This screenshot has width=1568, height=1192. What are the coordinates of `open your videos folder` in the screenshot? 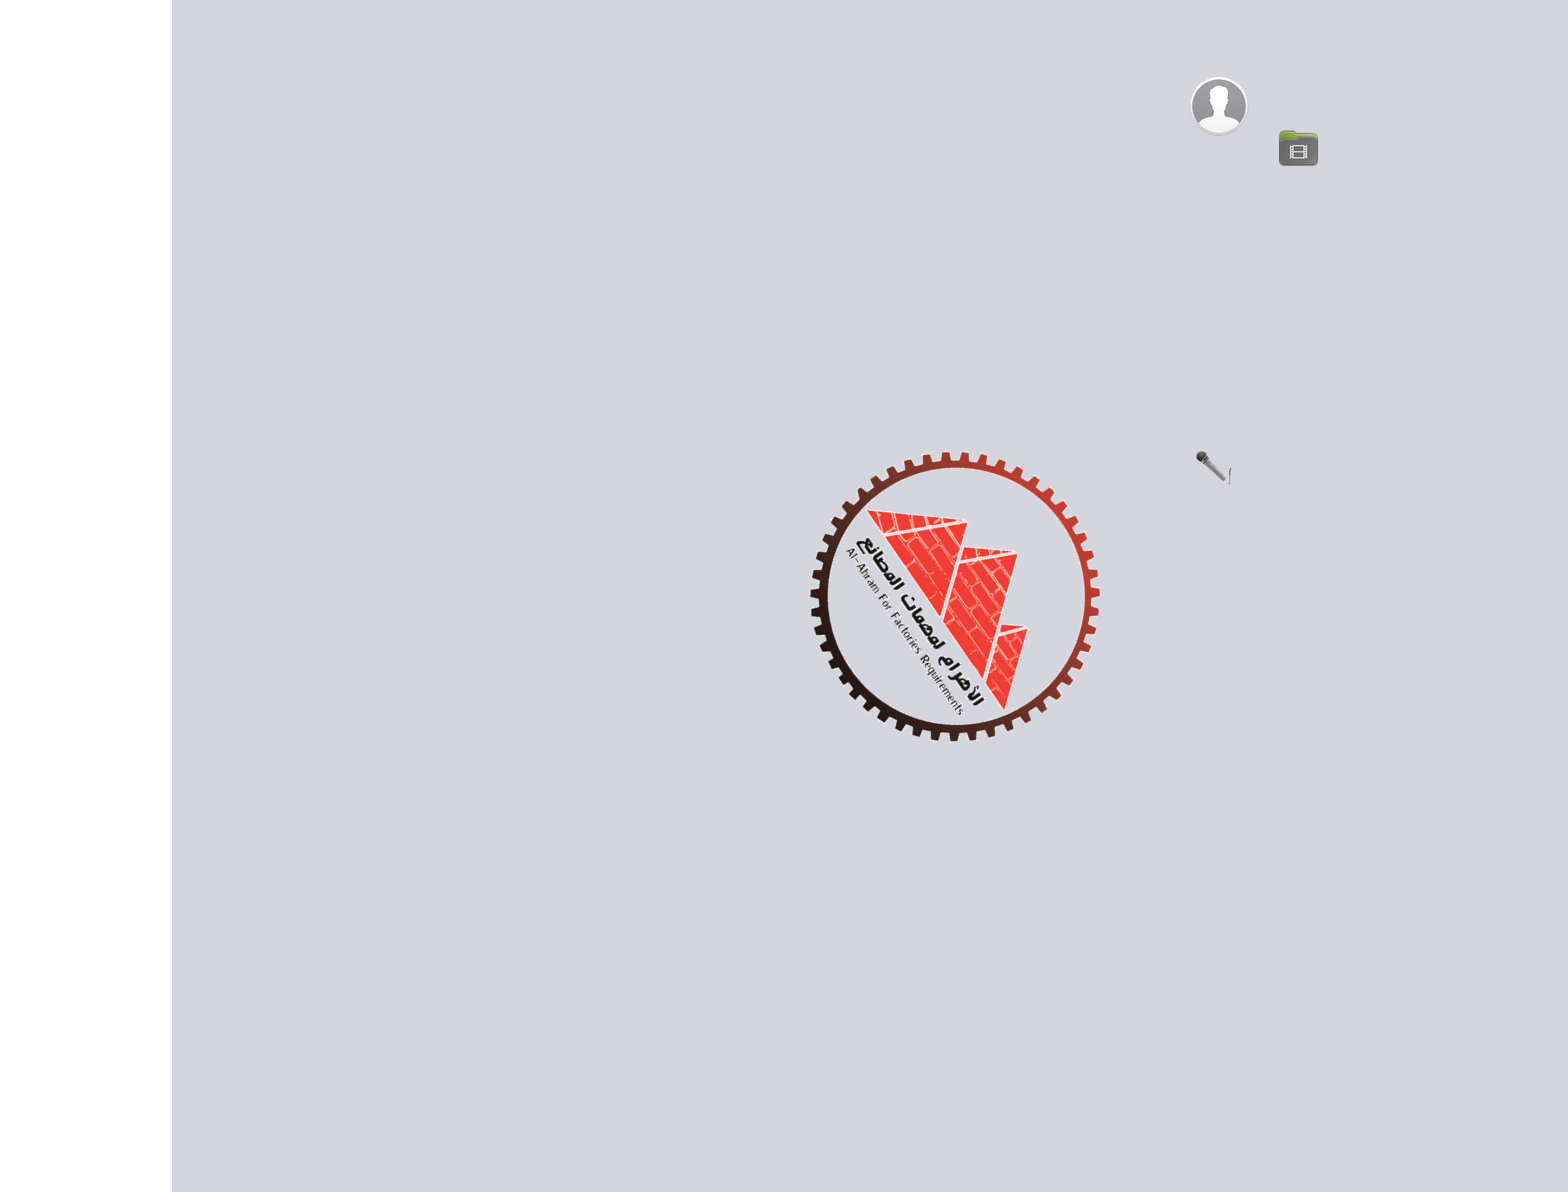 It's located at (1298, 147).